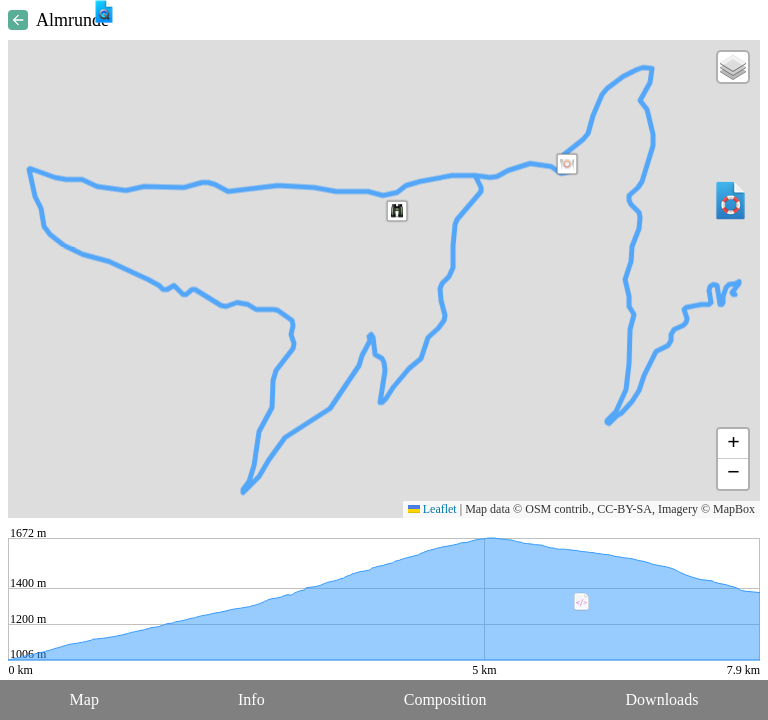  I want to click on an XML document file, so click(581, 601).